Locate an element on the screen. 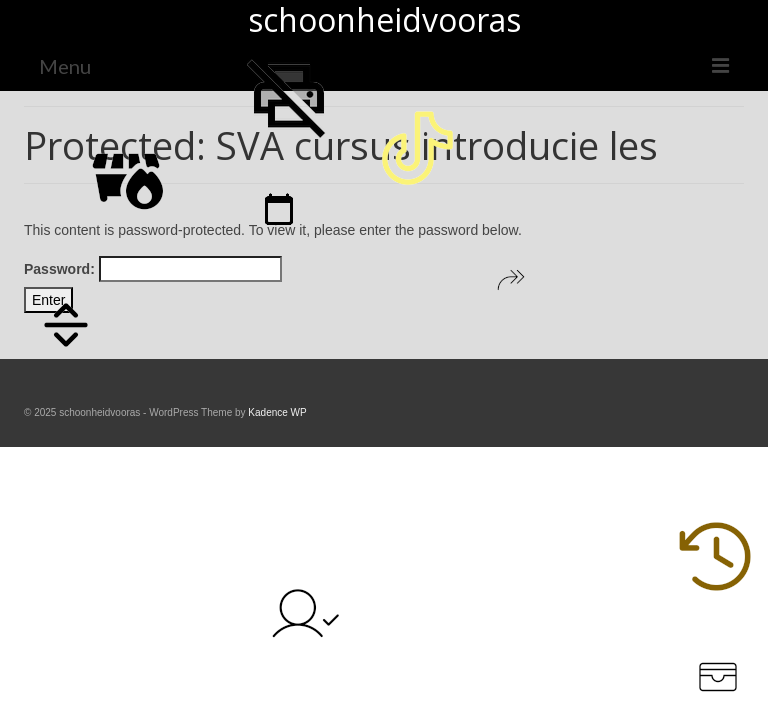 The width and height of the screenshot is (768, 720). printing is disabled or unavailable is located at coordinates (289, 96).